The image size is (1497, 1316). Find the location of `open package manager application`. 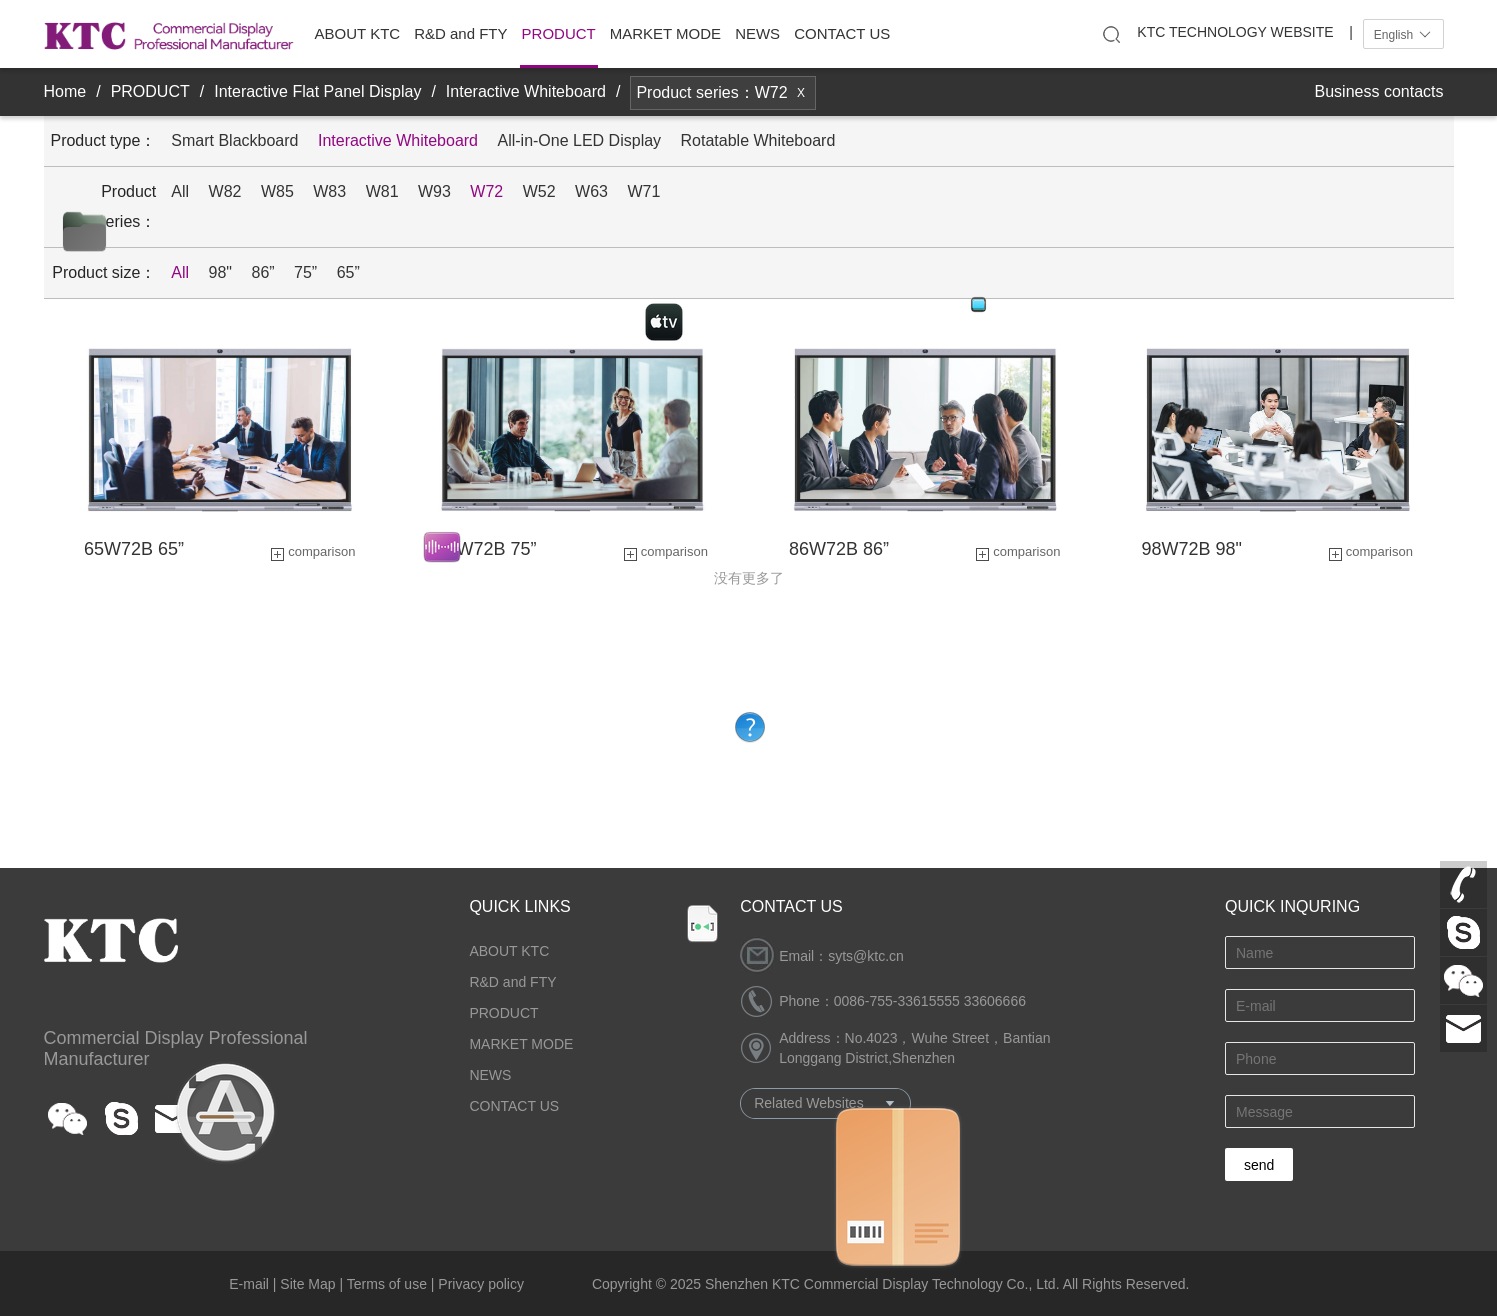

open package manager application is located at coordinates (898, 1187).